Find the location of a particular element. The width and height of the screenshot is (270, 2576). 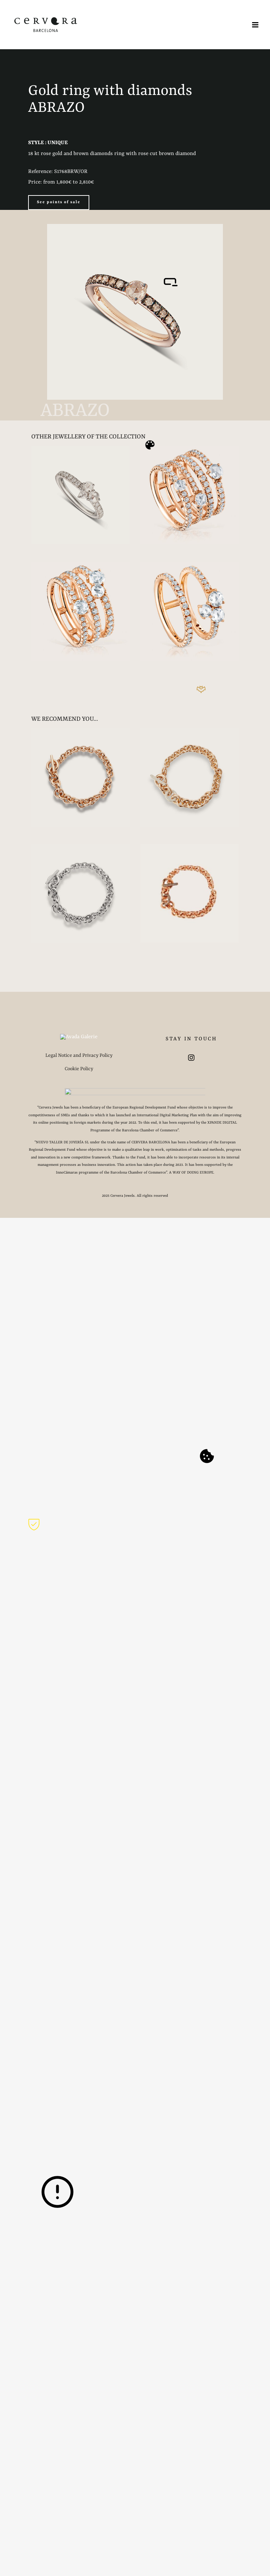

indicates a warning or alert message is located at coordinates (57, 2192).